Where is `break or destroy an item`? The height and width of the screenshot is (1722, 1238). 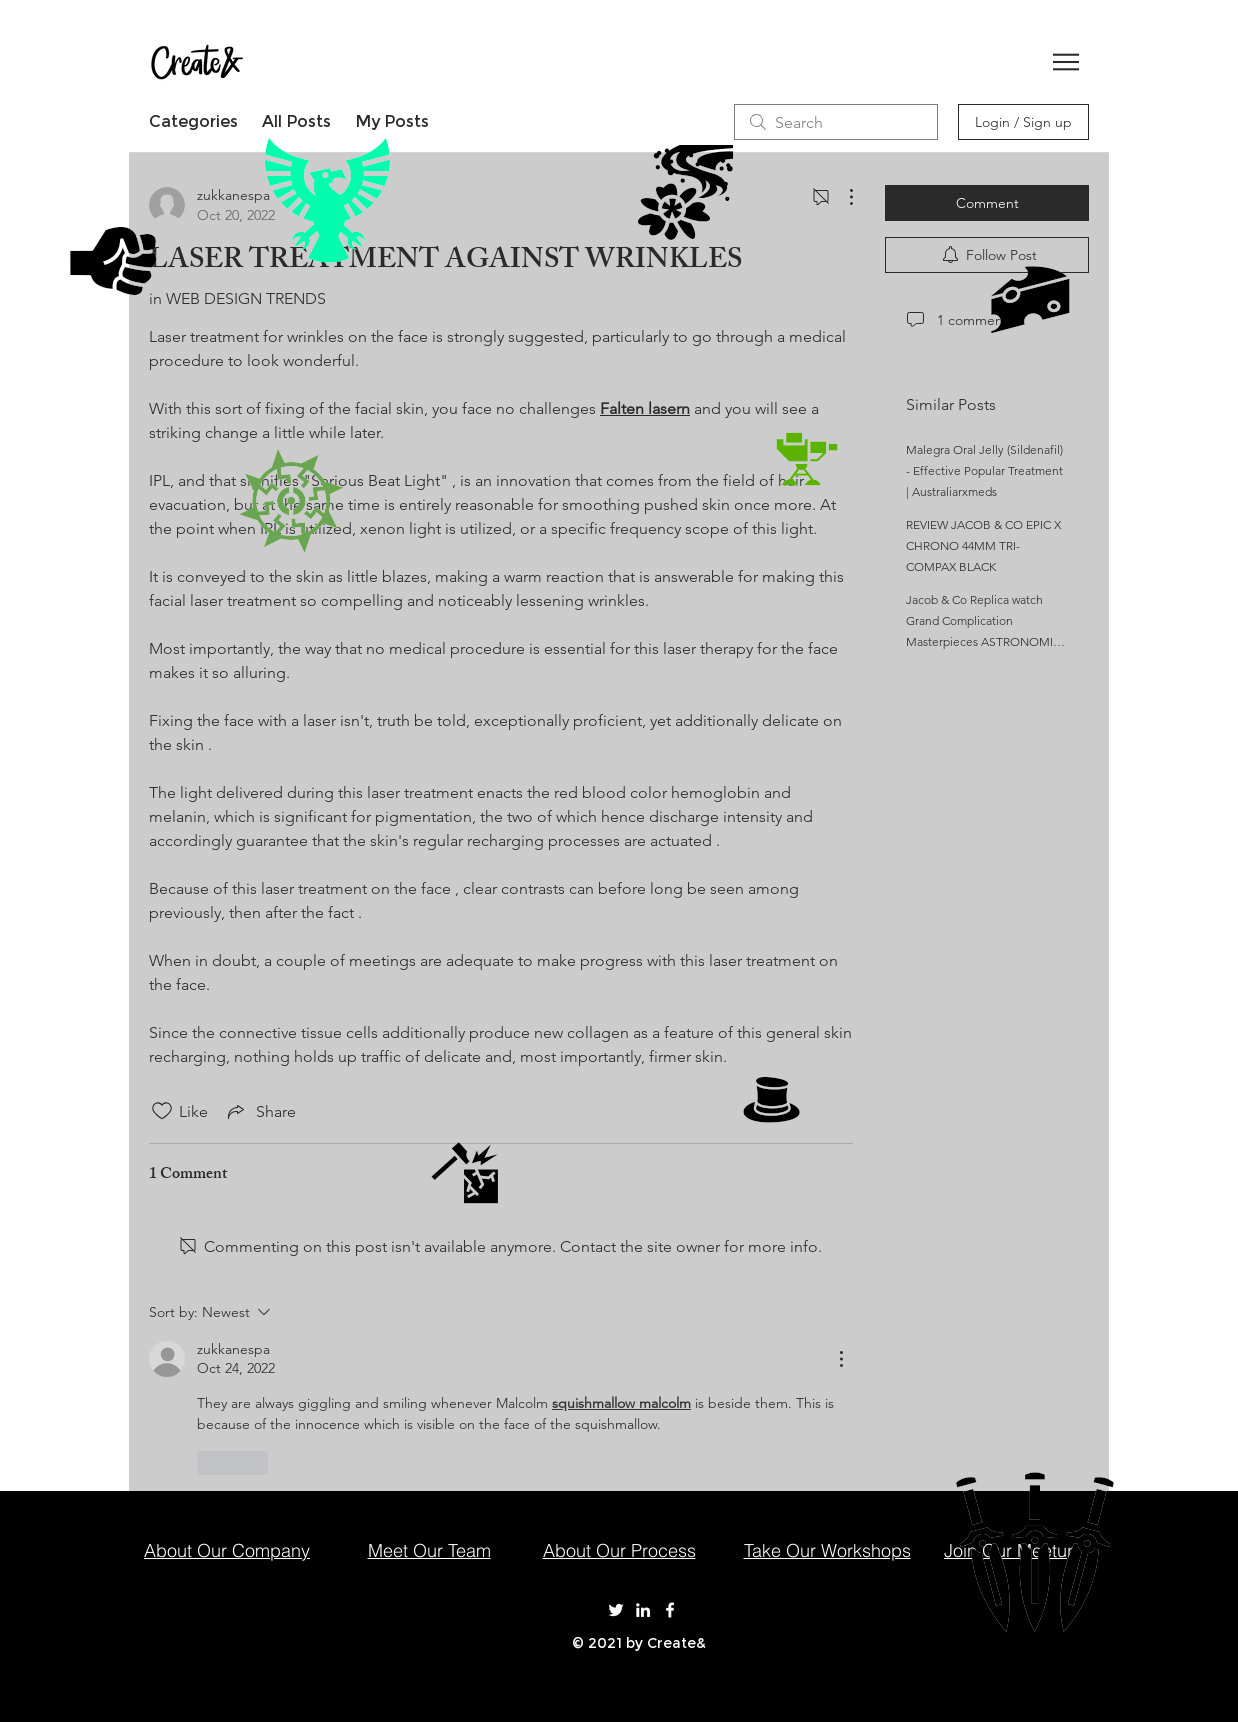 break or destroy an item is located at coordinates (464, 1169).